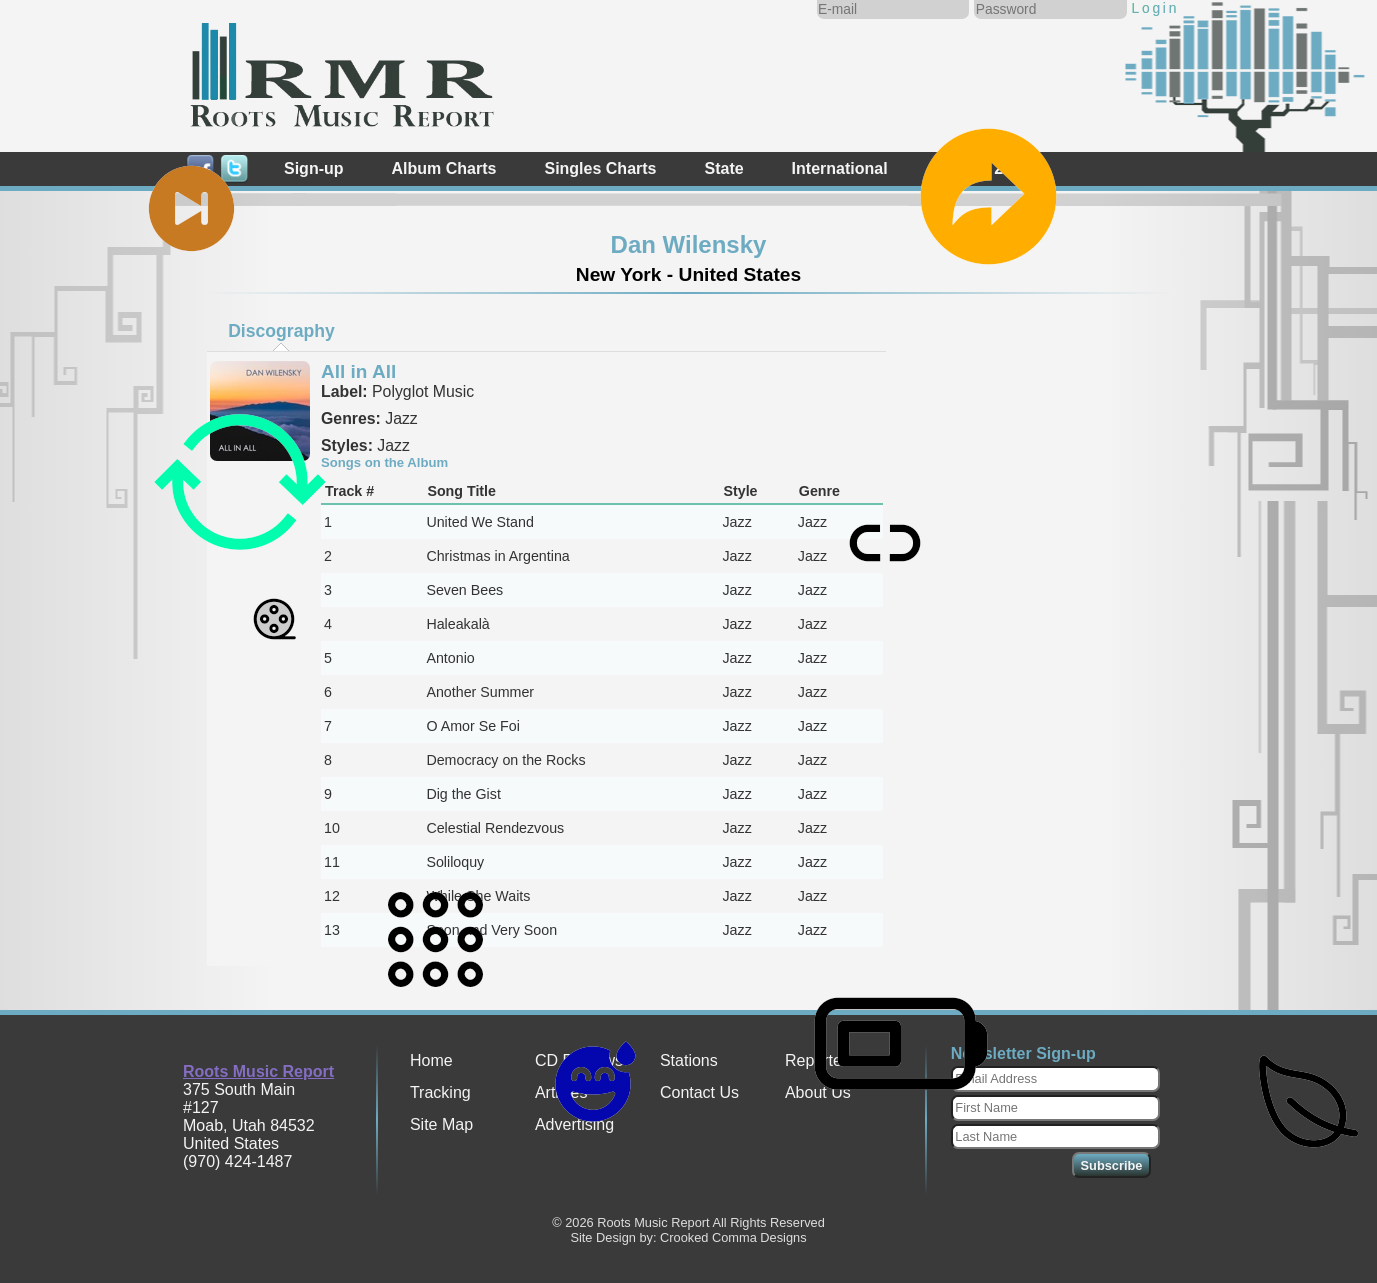 The height and width of the screenshot is (1283, 1377). Describe the element at coordinates (593, 1084) in the screenshot. I see `indicates nervous or awkward reaction` at that location.